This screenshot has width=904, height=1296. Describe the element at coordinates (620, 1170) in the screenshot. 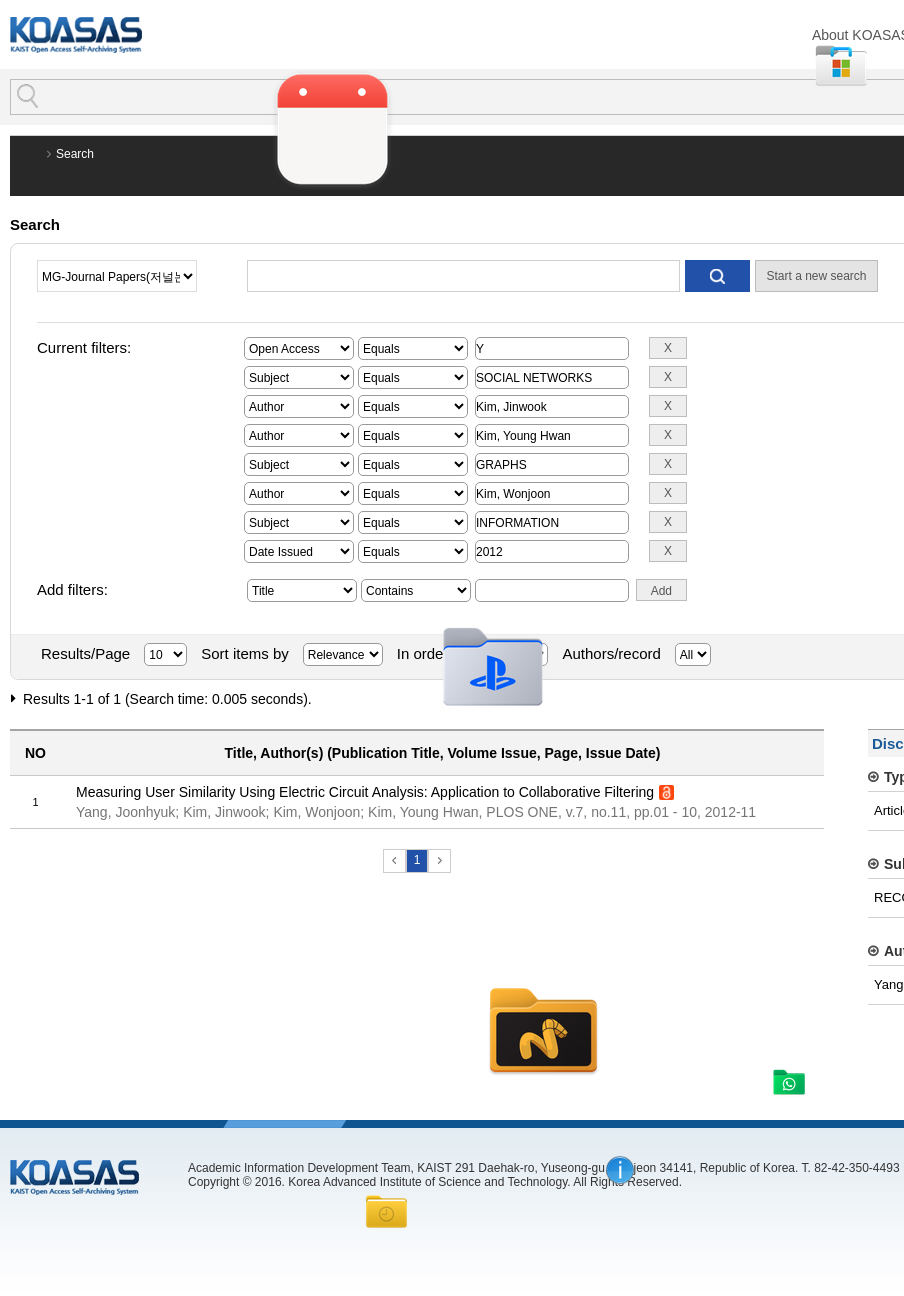

I see `view information or details about this item` at that location.